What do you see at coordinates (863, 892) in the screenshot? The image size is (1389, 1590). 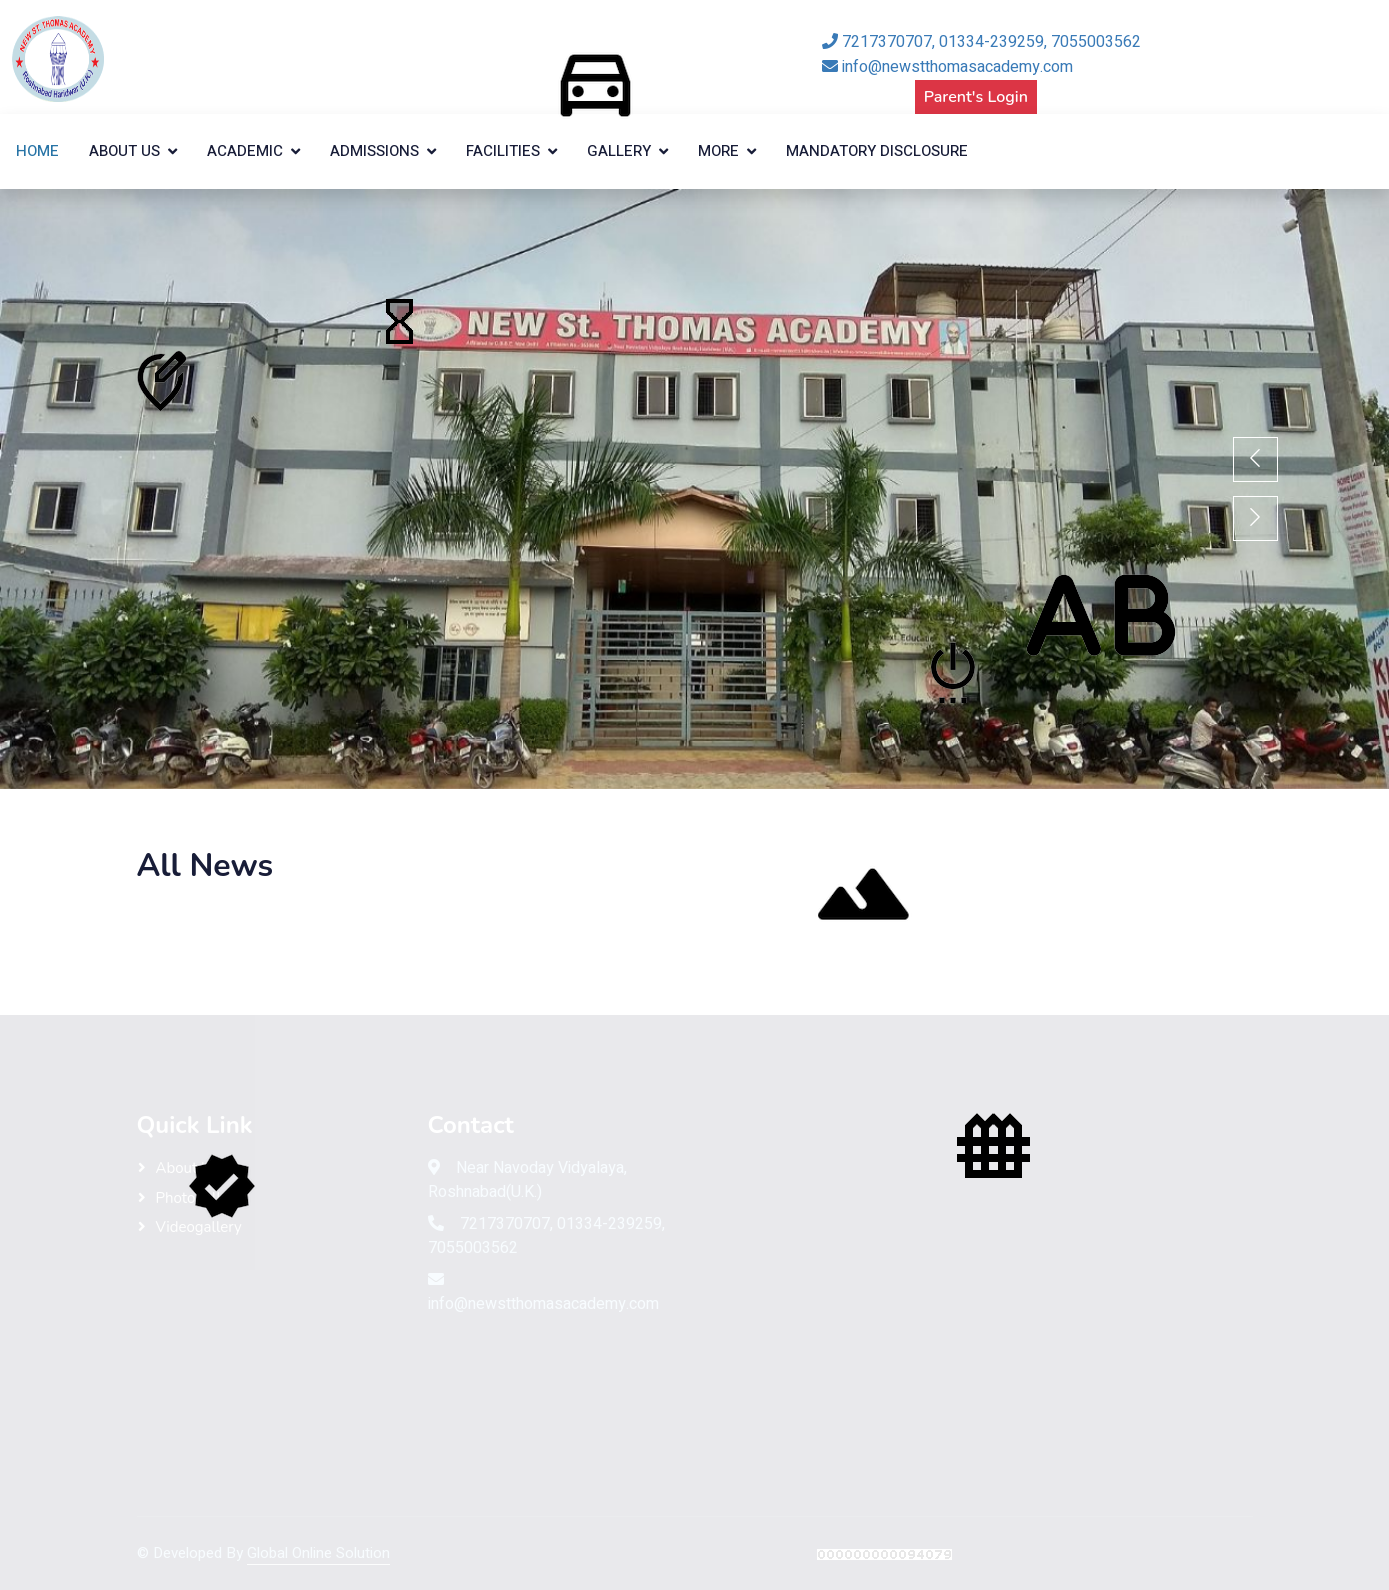 I see `apply a landscape or nature photo filter` at bounding box center [863, 892].